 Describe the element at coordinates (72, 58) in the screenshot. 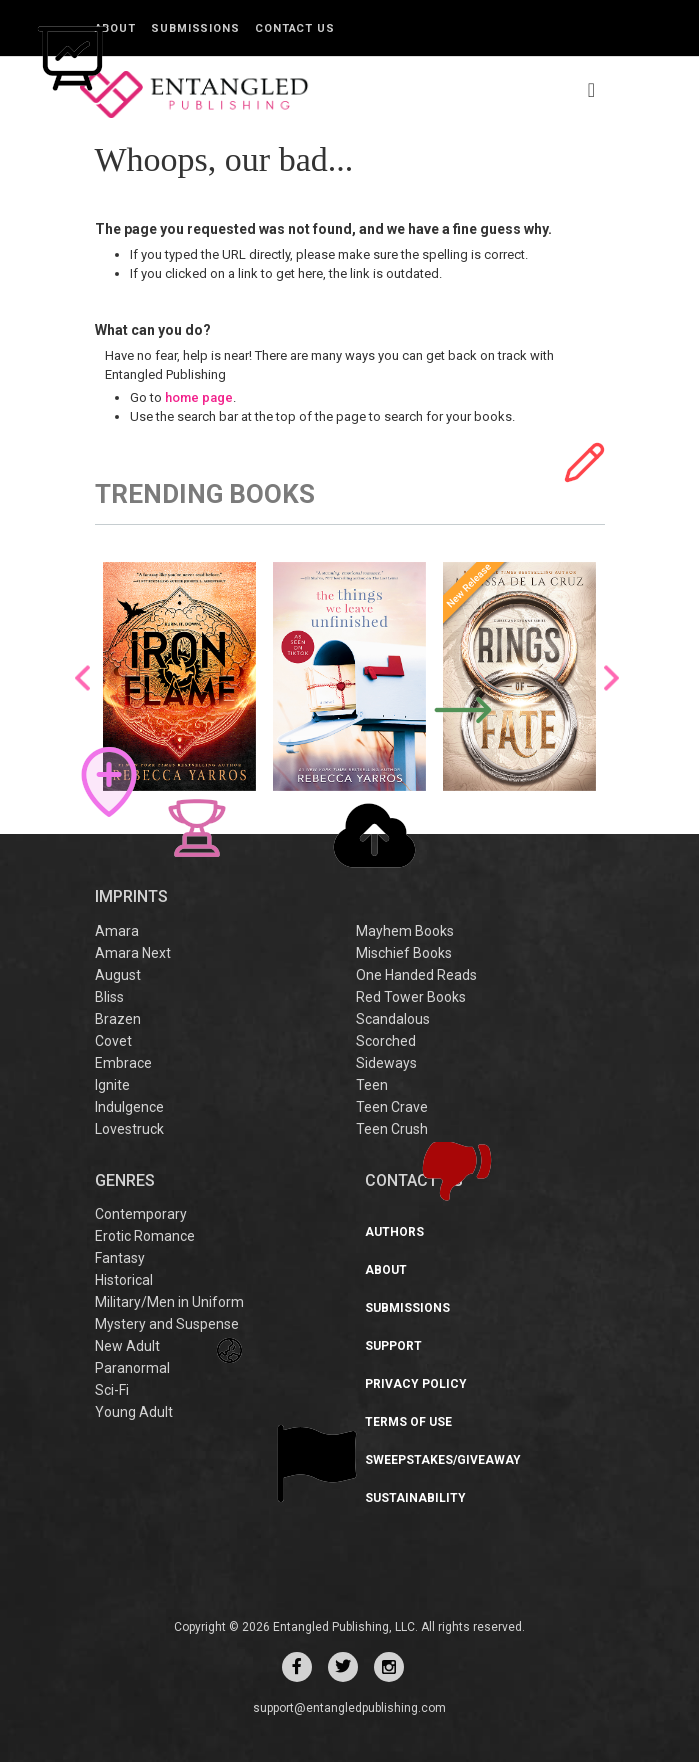

I see `view presentation or slideshow` at that location.